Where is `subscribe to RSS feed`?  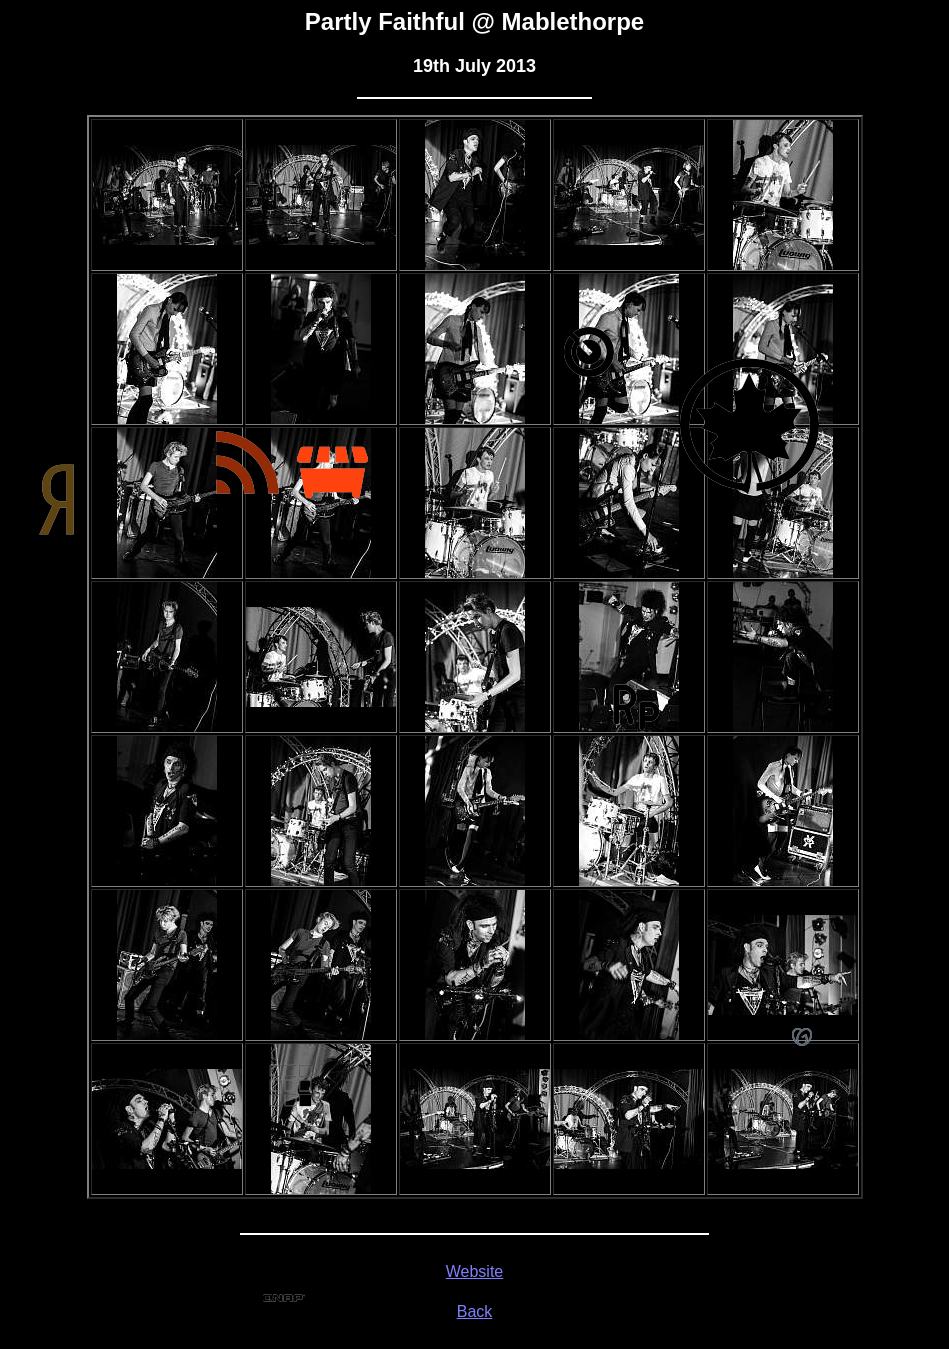
subscribe to RSS feed is located at coordinates (247, 462).